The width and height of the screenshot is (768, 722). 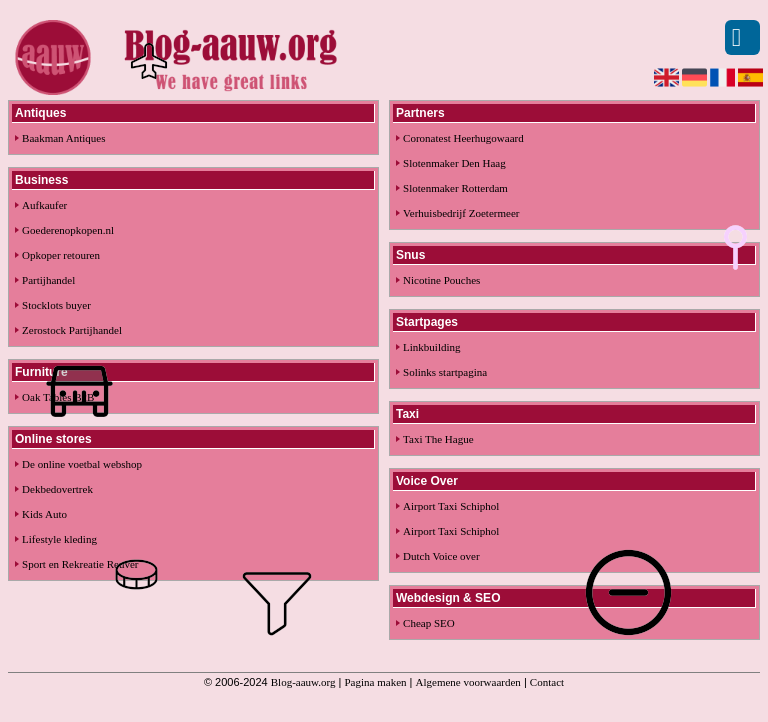 What do you see at coordinates (136, 574) in the screenshot?
I see `view your coin balance or currency` at bounding box center [136, 574].